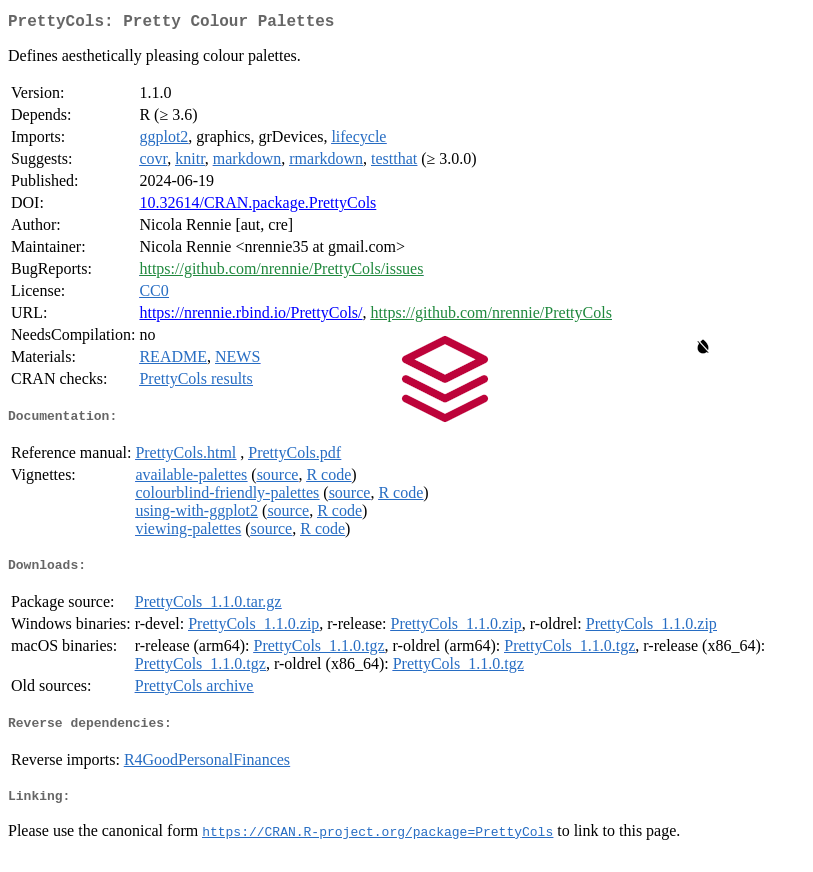 This screenshot has width=813, height=872. I want to click on disable water or liquid features, so click(703, 347).